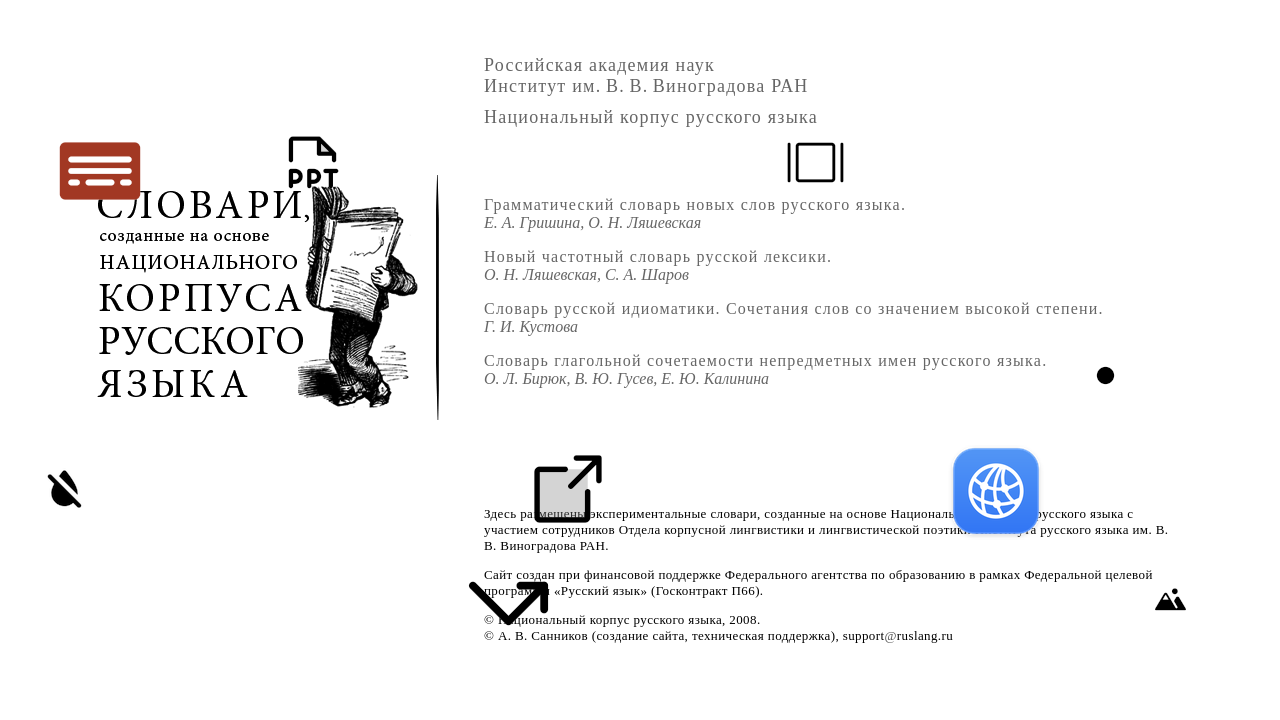  What do you see at coordinates (1105, 375) in the screenshot?
I see `indicates an unread notification or new item` at bounding box center [1105, 375].